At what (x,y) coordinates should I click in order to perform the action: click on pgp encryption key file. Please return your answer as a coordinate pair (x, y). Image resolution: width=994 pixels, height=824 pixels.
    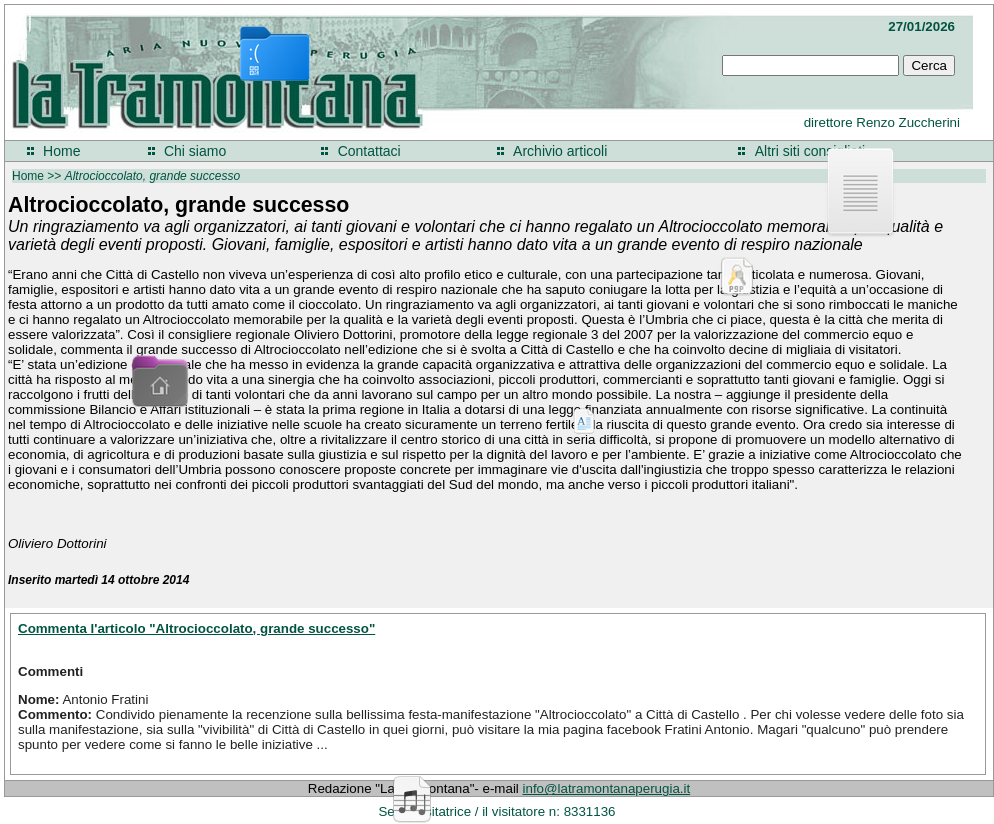
    Looking at the image, I should click on (737, 276).